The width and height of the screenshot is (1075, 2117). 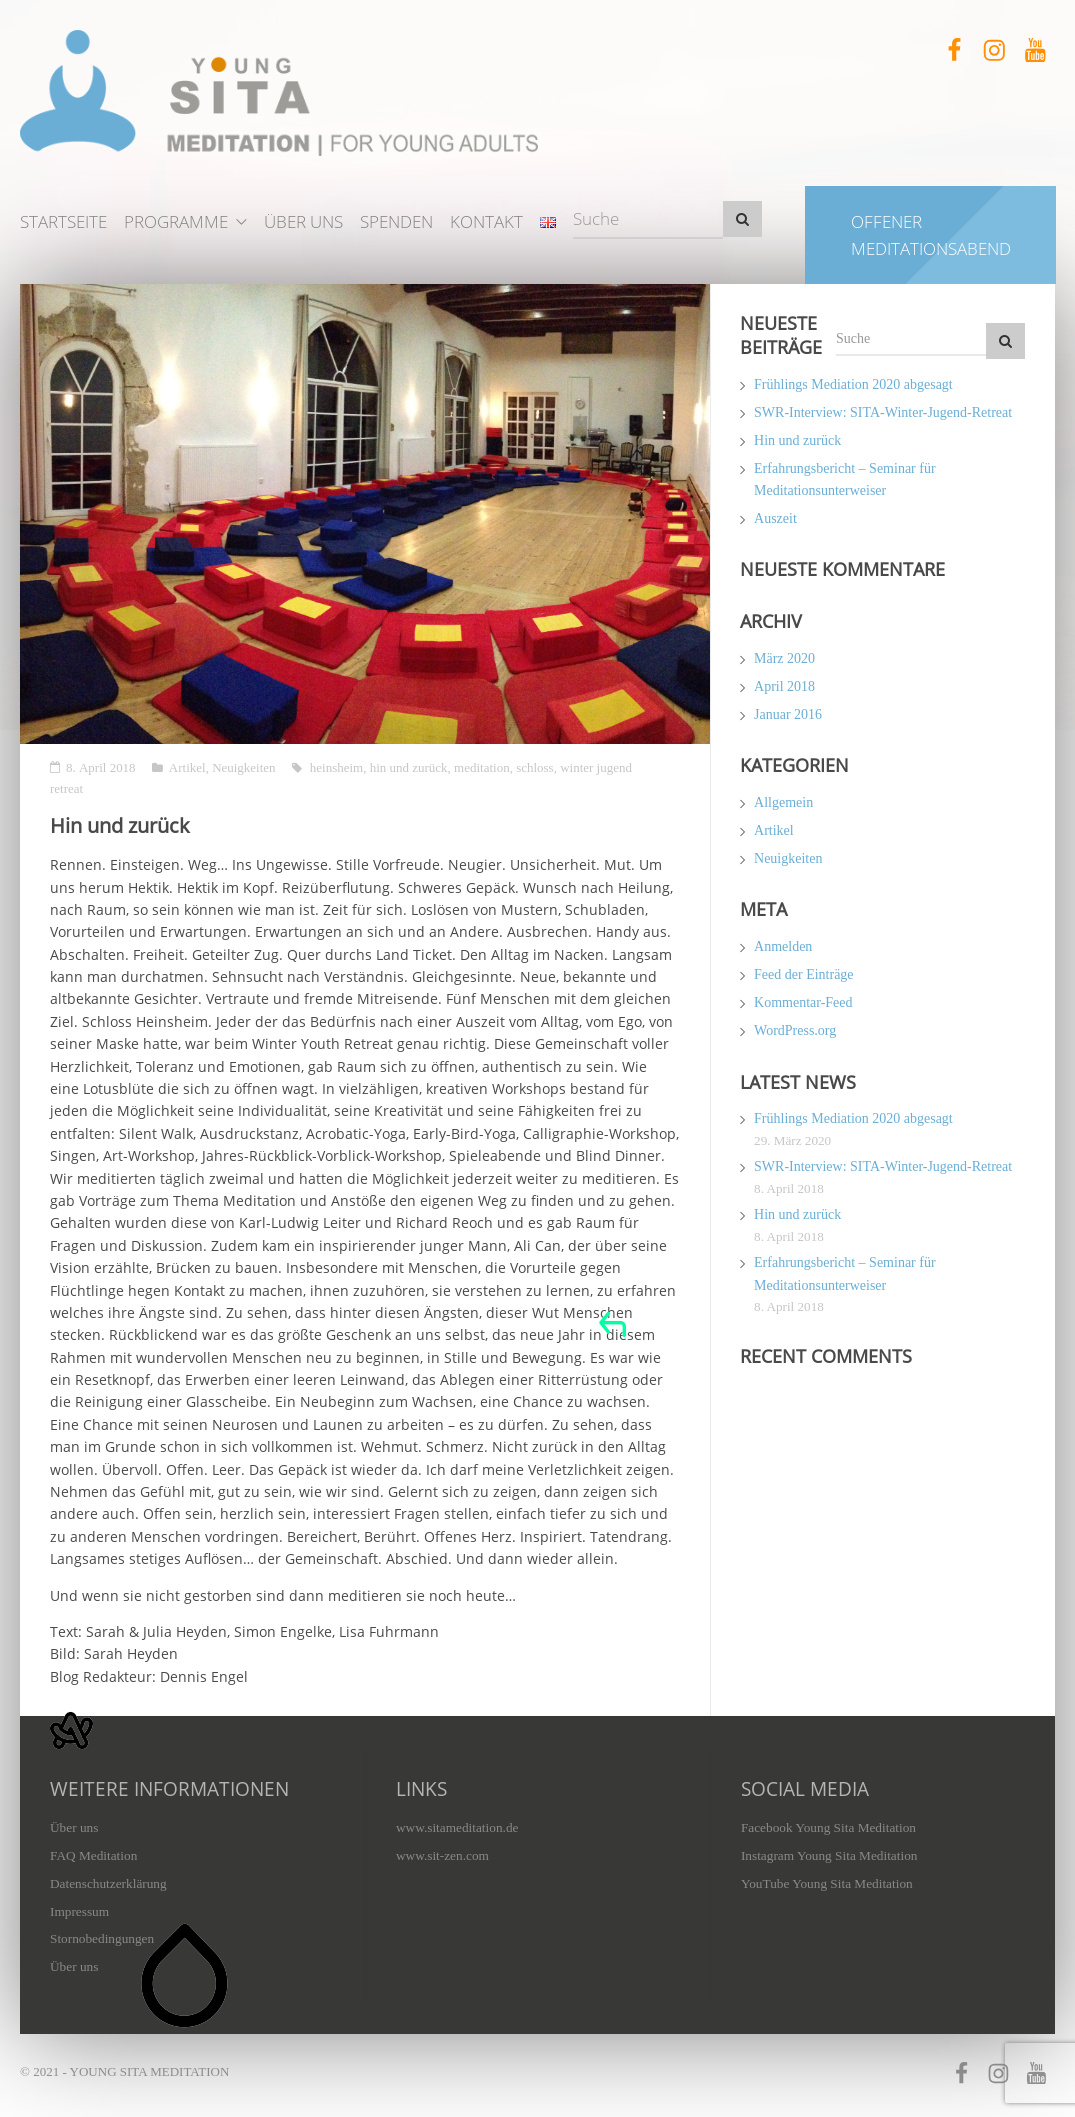 I want to click on open the Arc browser, so click(x=71, y=1731).